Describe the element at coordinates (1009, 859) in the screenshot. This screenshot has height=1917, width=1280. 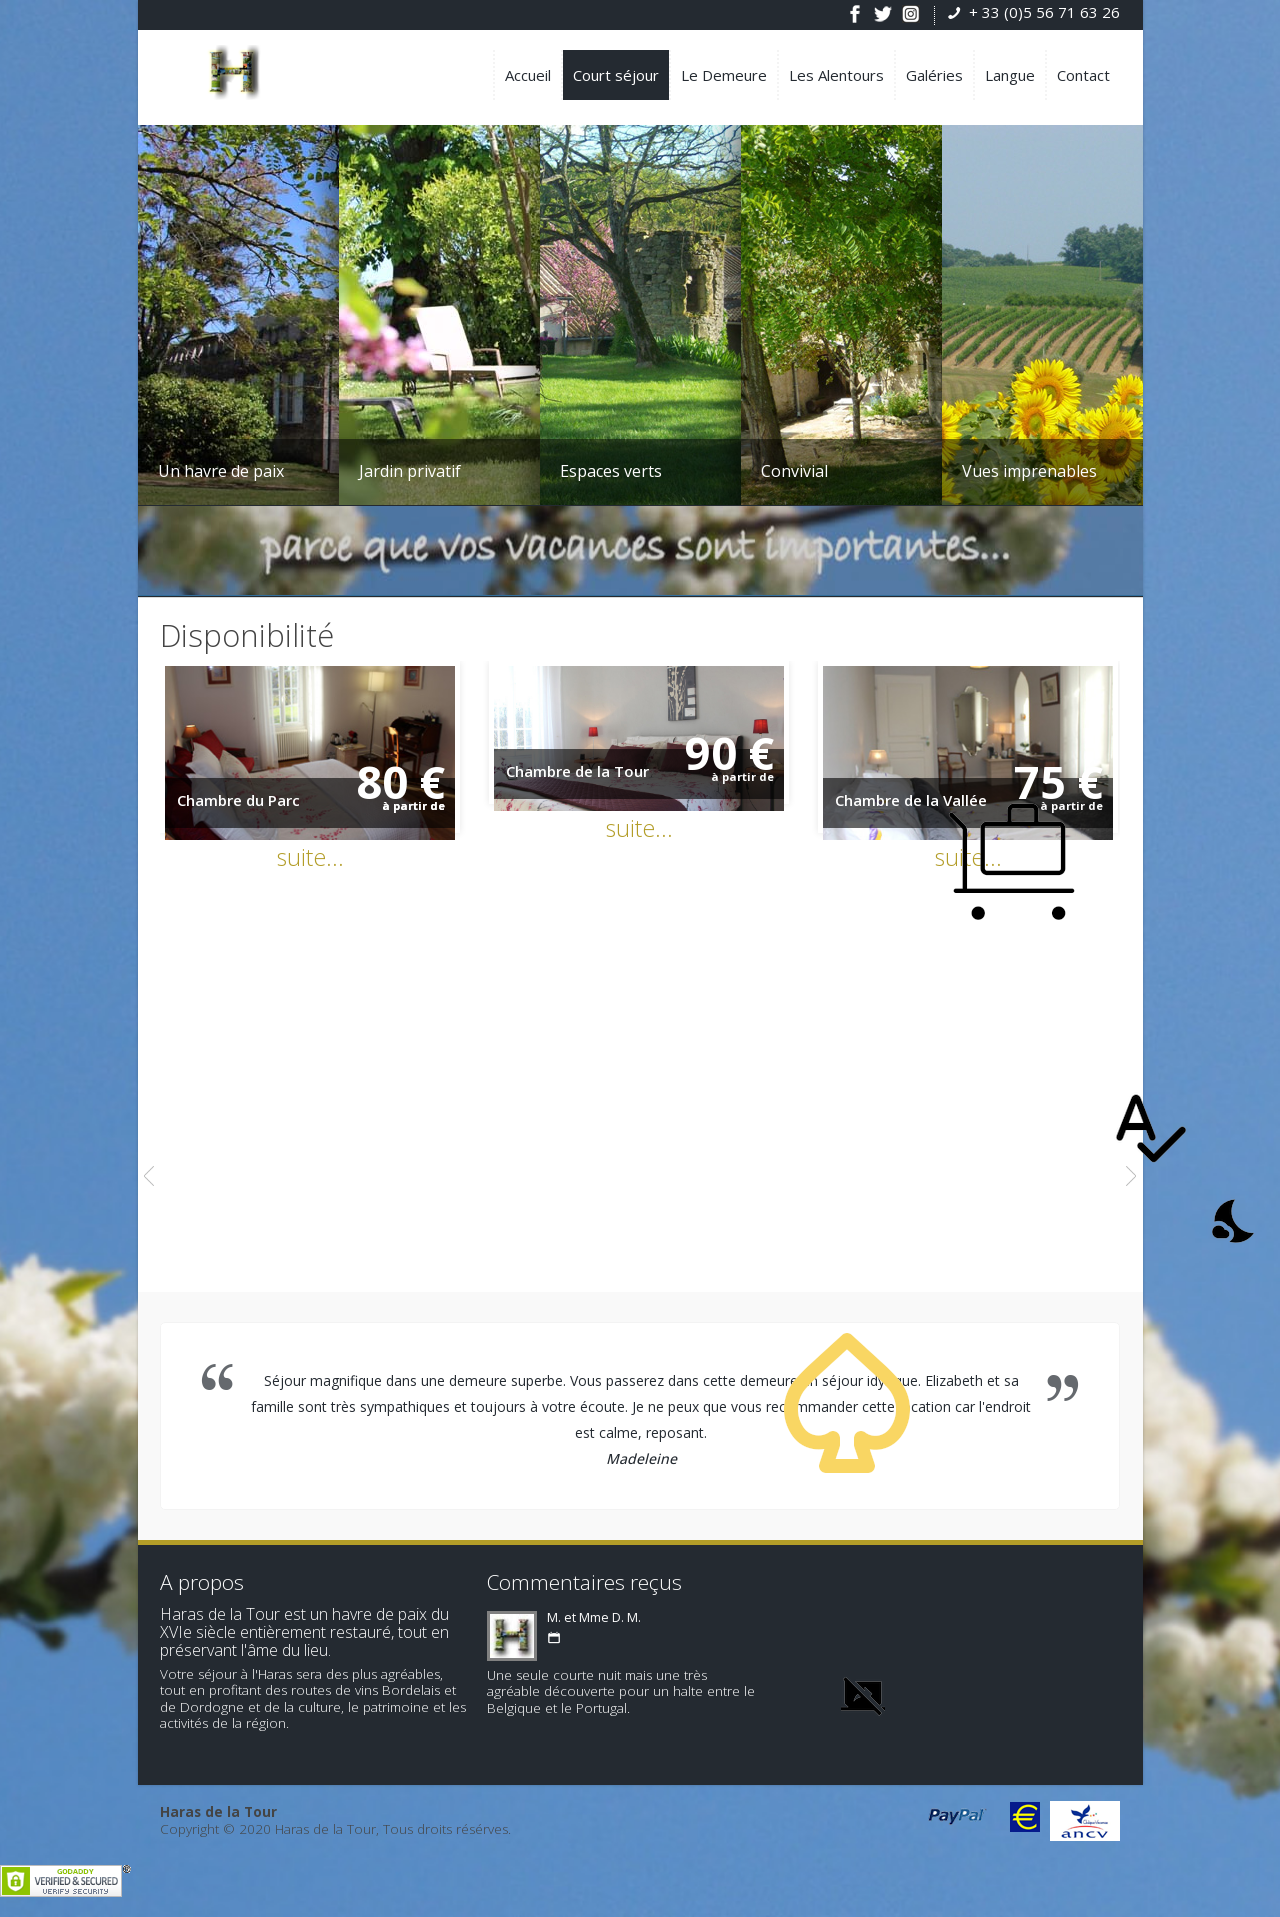
I see `access luggage or baggage services` at that location.